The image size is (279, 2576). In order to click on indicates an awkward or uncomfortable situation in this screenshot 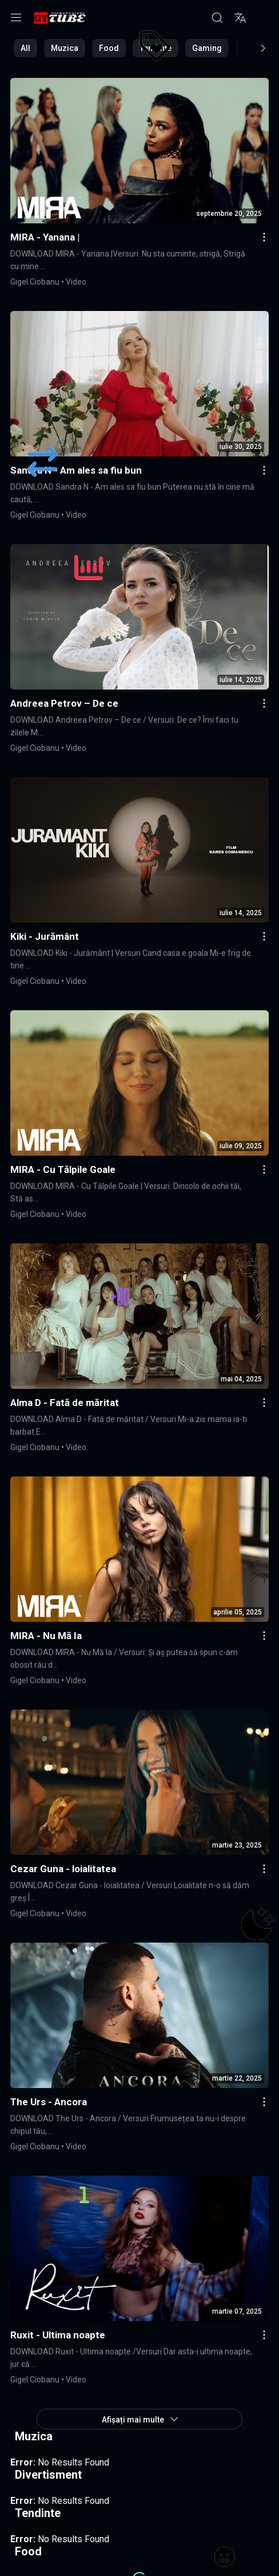, I will do `click(224, 2557)`.